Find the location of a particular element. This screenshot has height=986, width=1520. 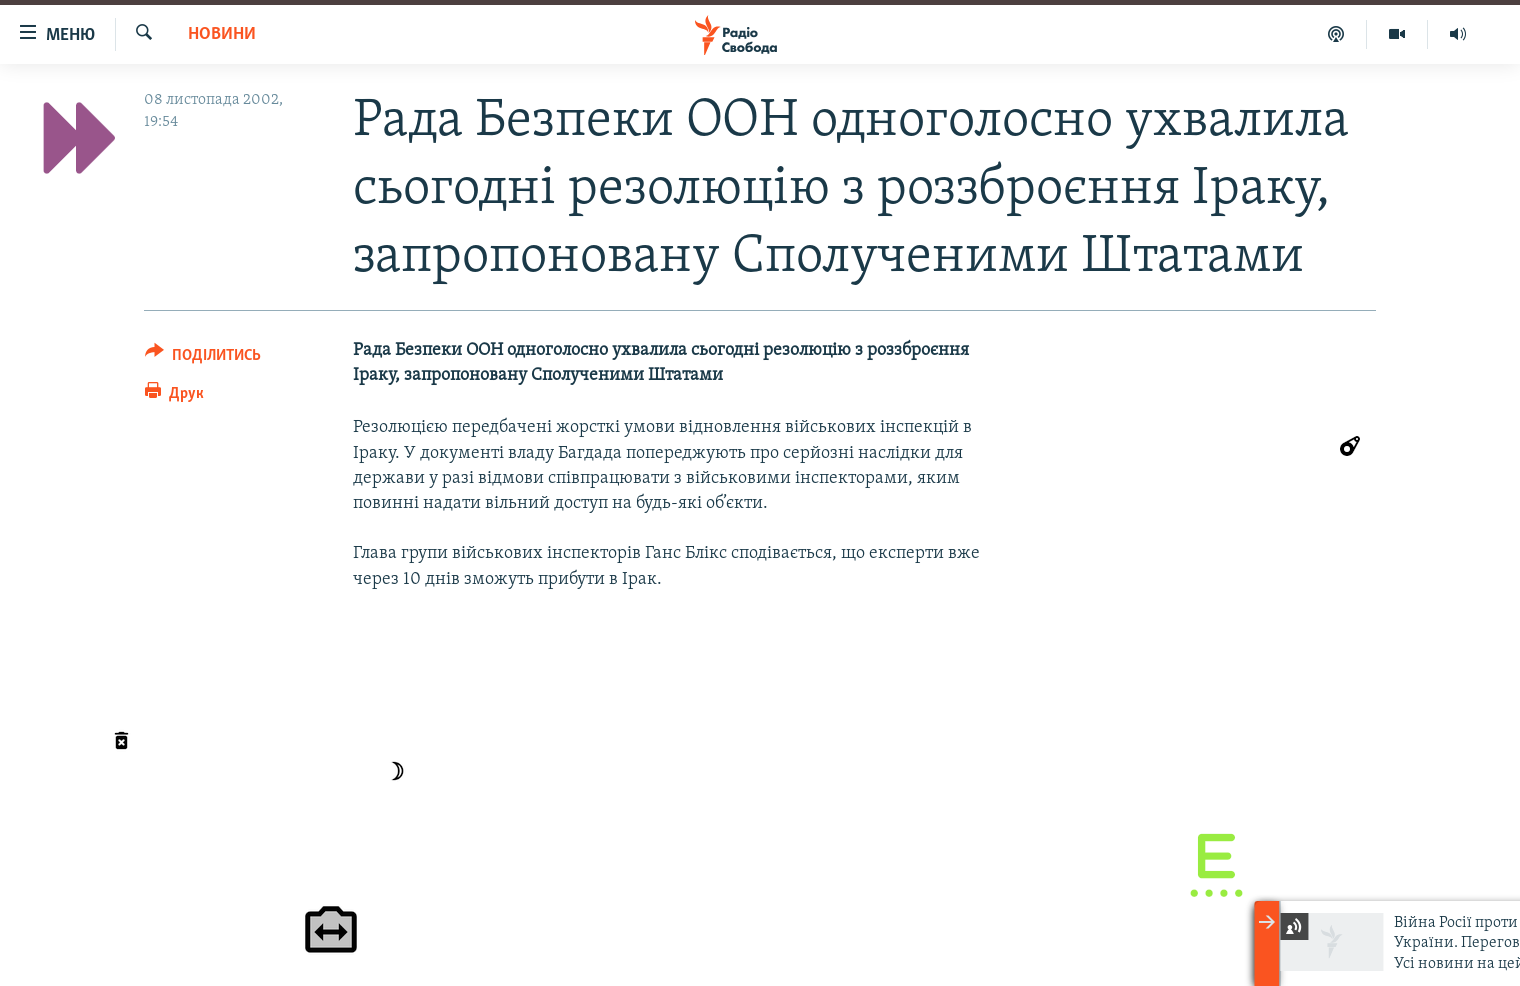

toggle dark mode or night theme is located at coordinates (397, 771).